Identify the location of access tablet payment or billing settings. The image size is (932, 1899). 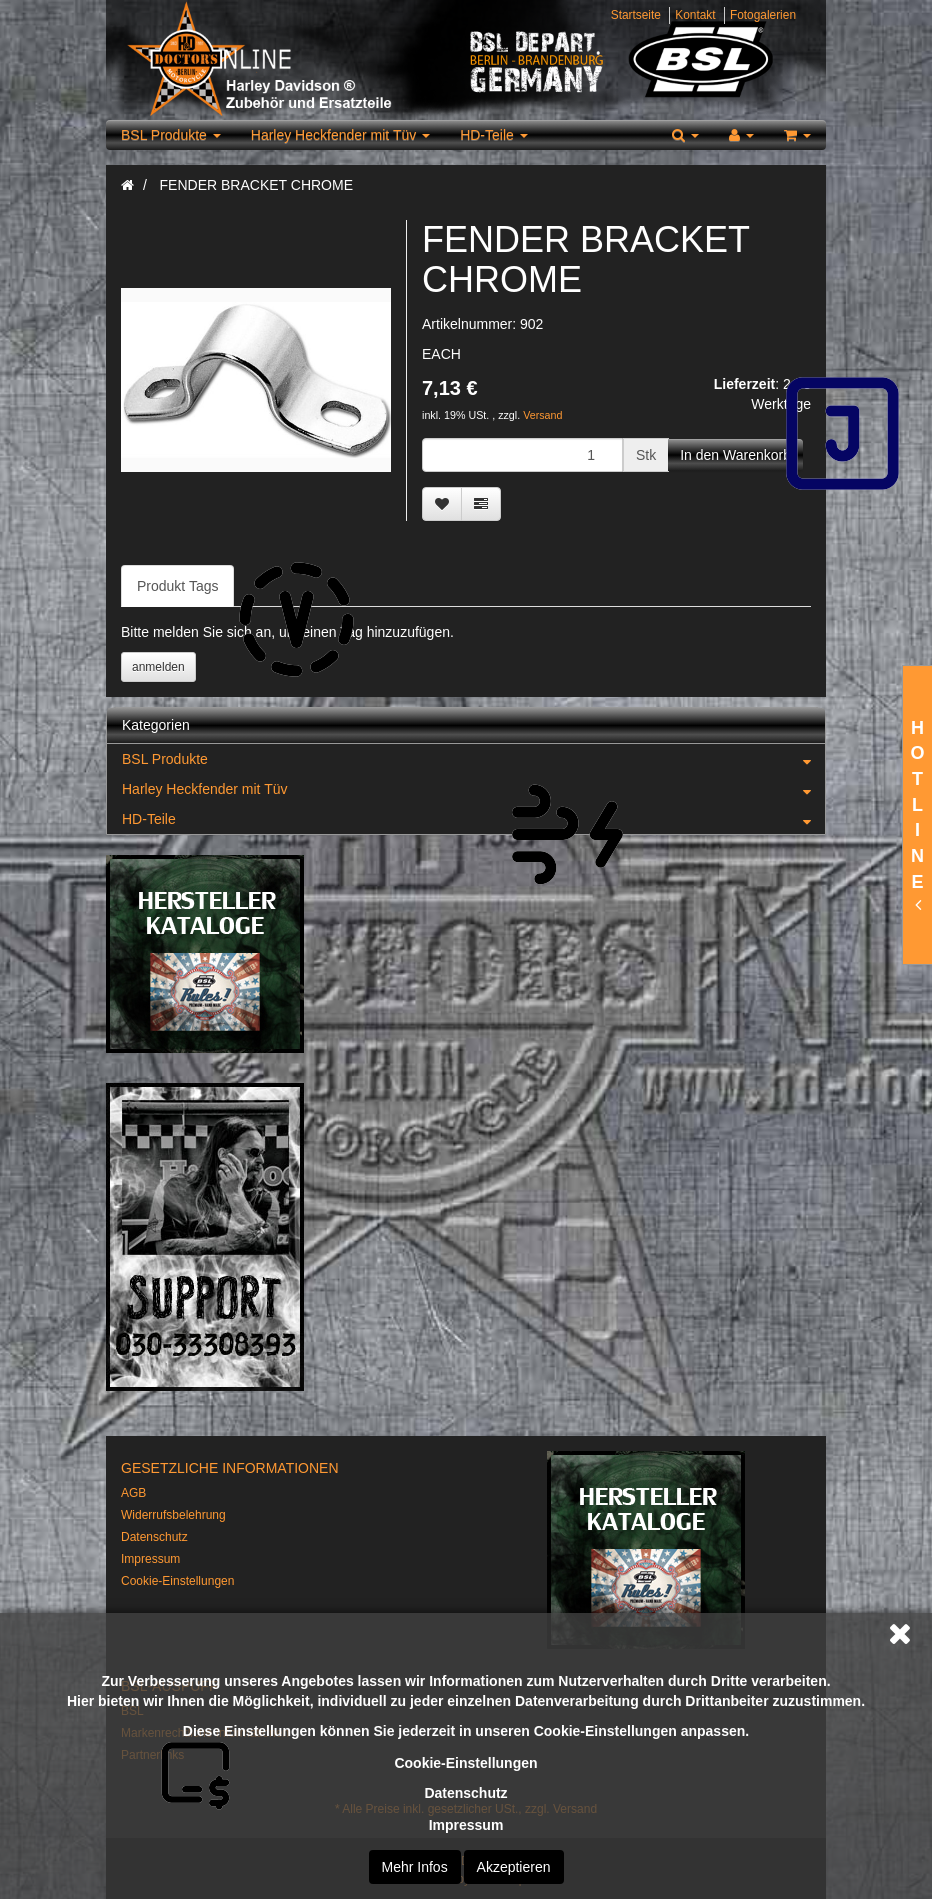
(195, 1772).